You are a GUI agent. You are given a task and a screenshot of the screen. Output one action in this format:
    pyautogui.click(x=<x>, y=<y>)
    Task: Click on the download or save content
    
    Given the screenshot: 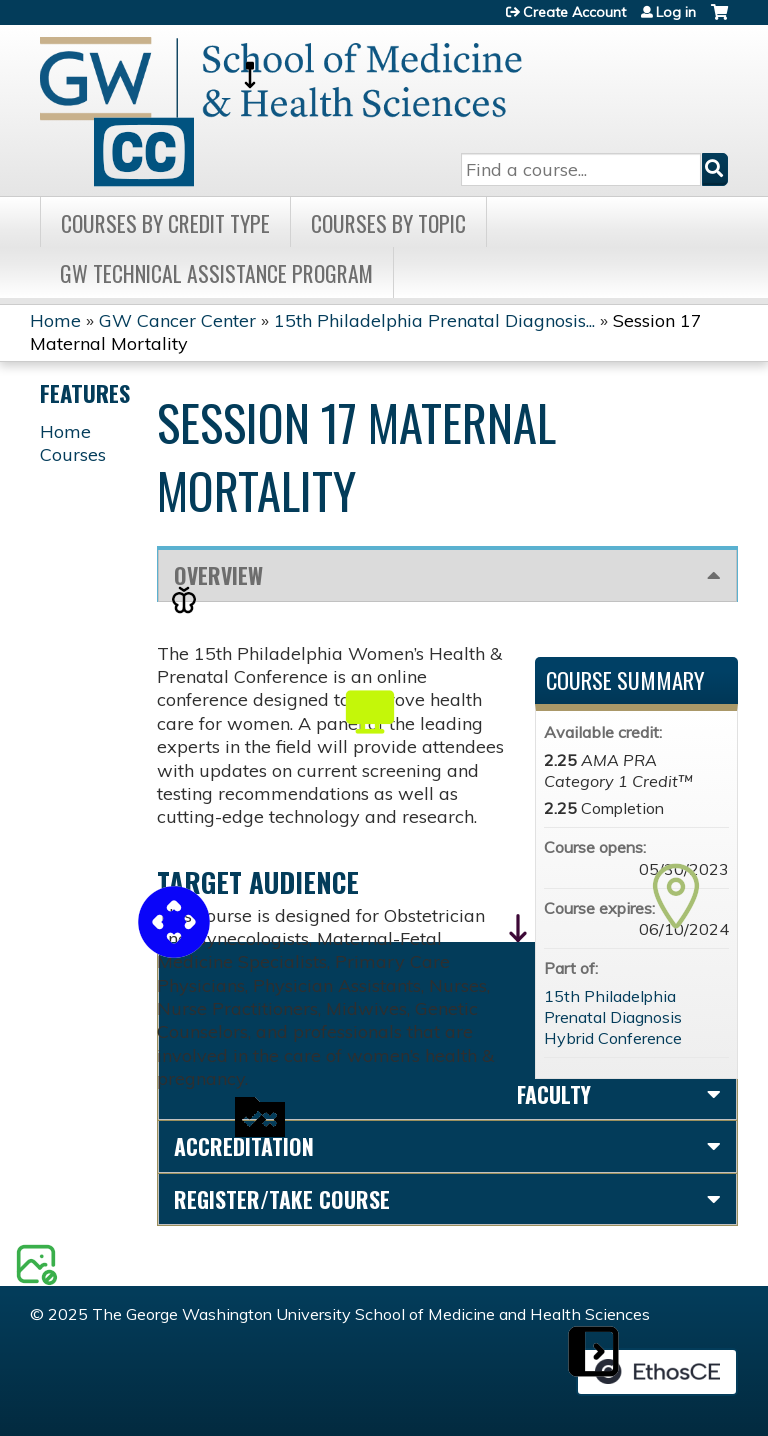 What is the action you would take?
    pyautogui.click(x=250, y=75)
    